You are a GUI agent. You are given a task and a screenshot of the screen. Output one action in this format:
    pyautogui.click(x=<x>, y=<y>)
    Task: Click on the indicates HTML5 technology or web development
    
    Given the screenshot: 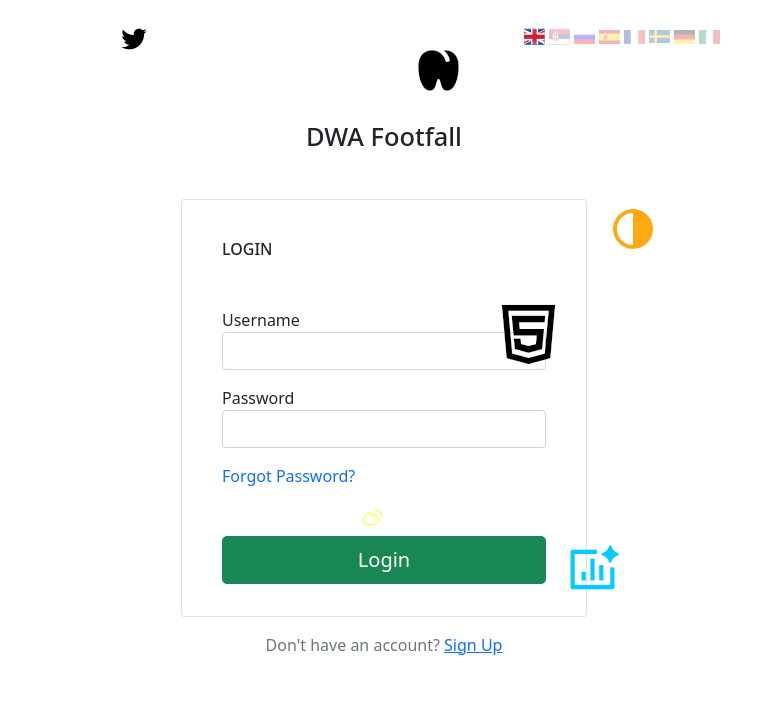 What is the action you would take?
    pyautogui.click(x=528, y=334)
    